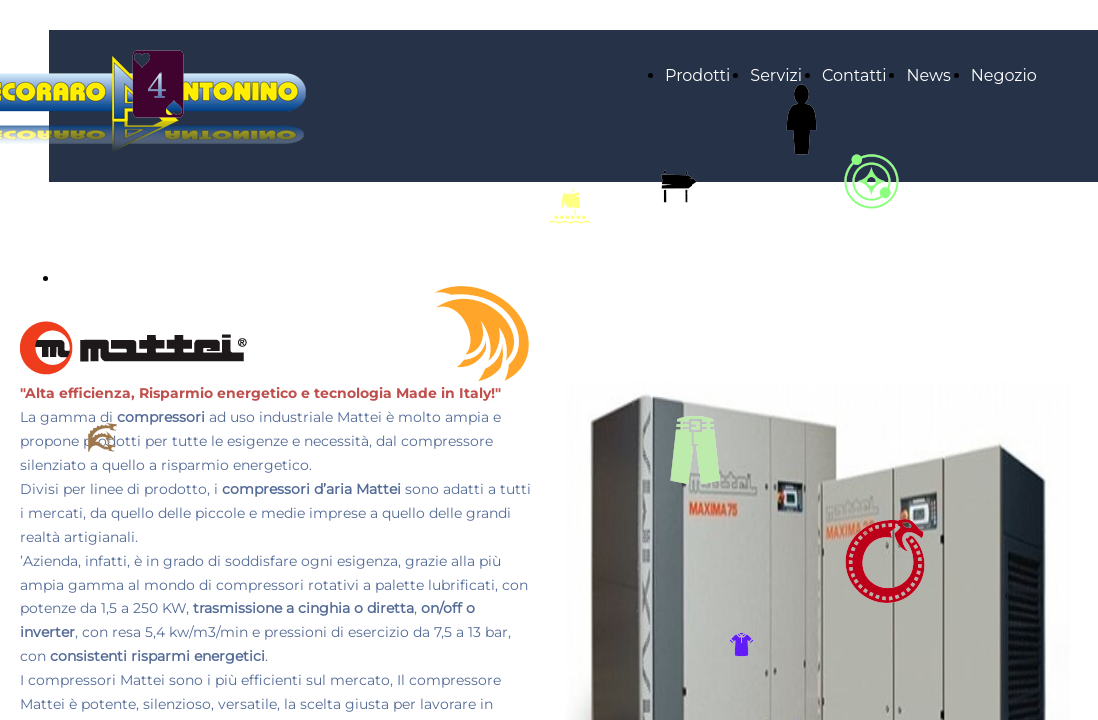 The height and width of the screenshot is (720, 1098). What do you see at coordinates (158, 84) in the screenshot?
I see `four of hearts playing card` at bounding box center [158, 84].